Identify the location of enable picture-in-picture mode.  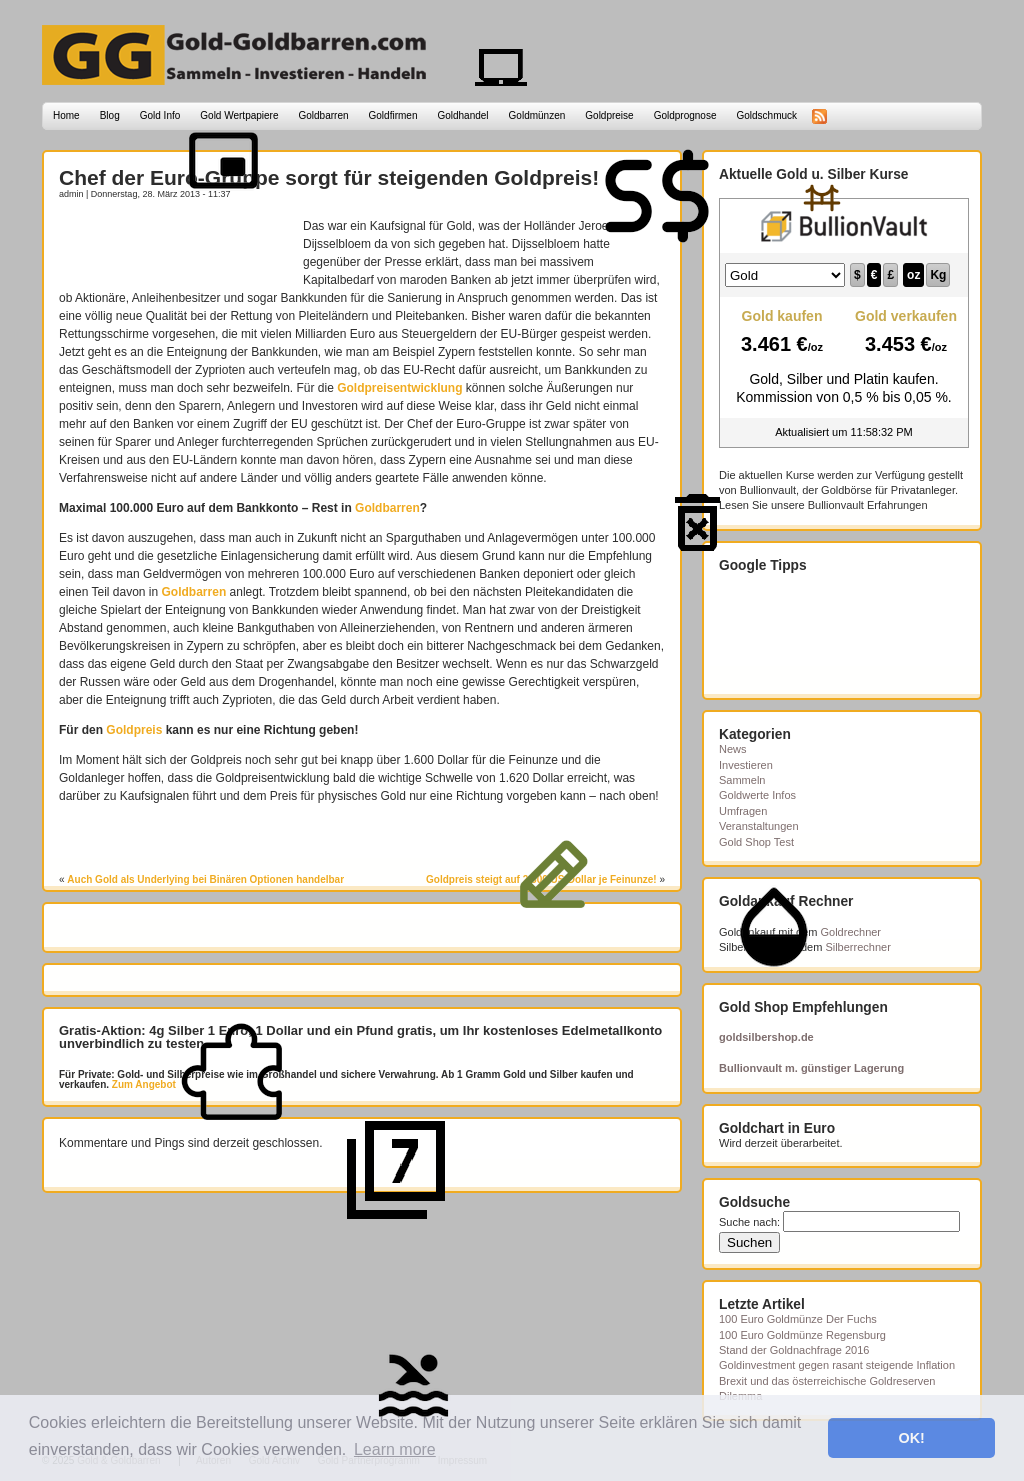
(223, 160).